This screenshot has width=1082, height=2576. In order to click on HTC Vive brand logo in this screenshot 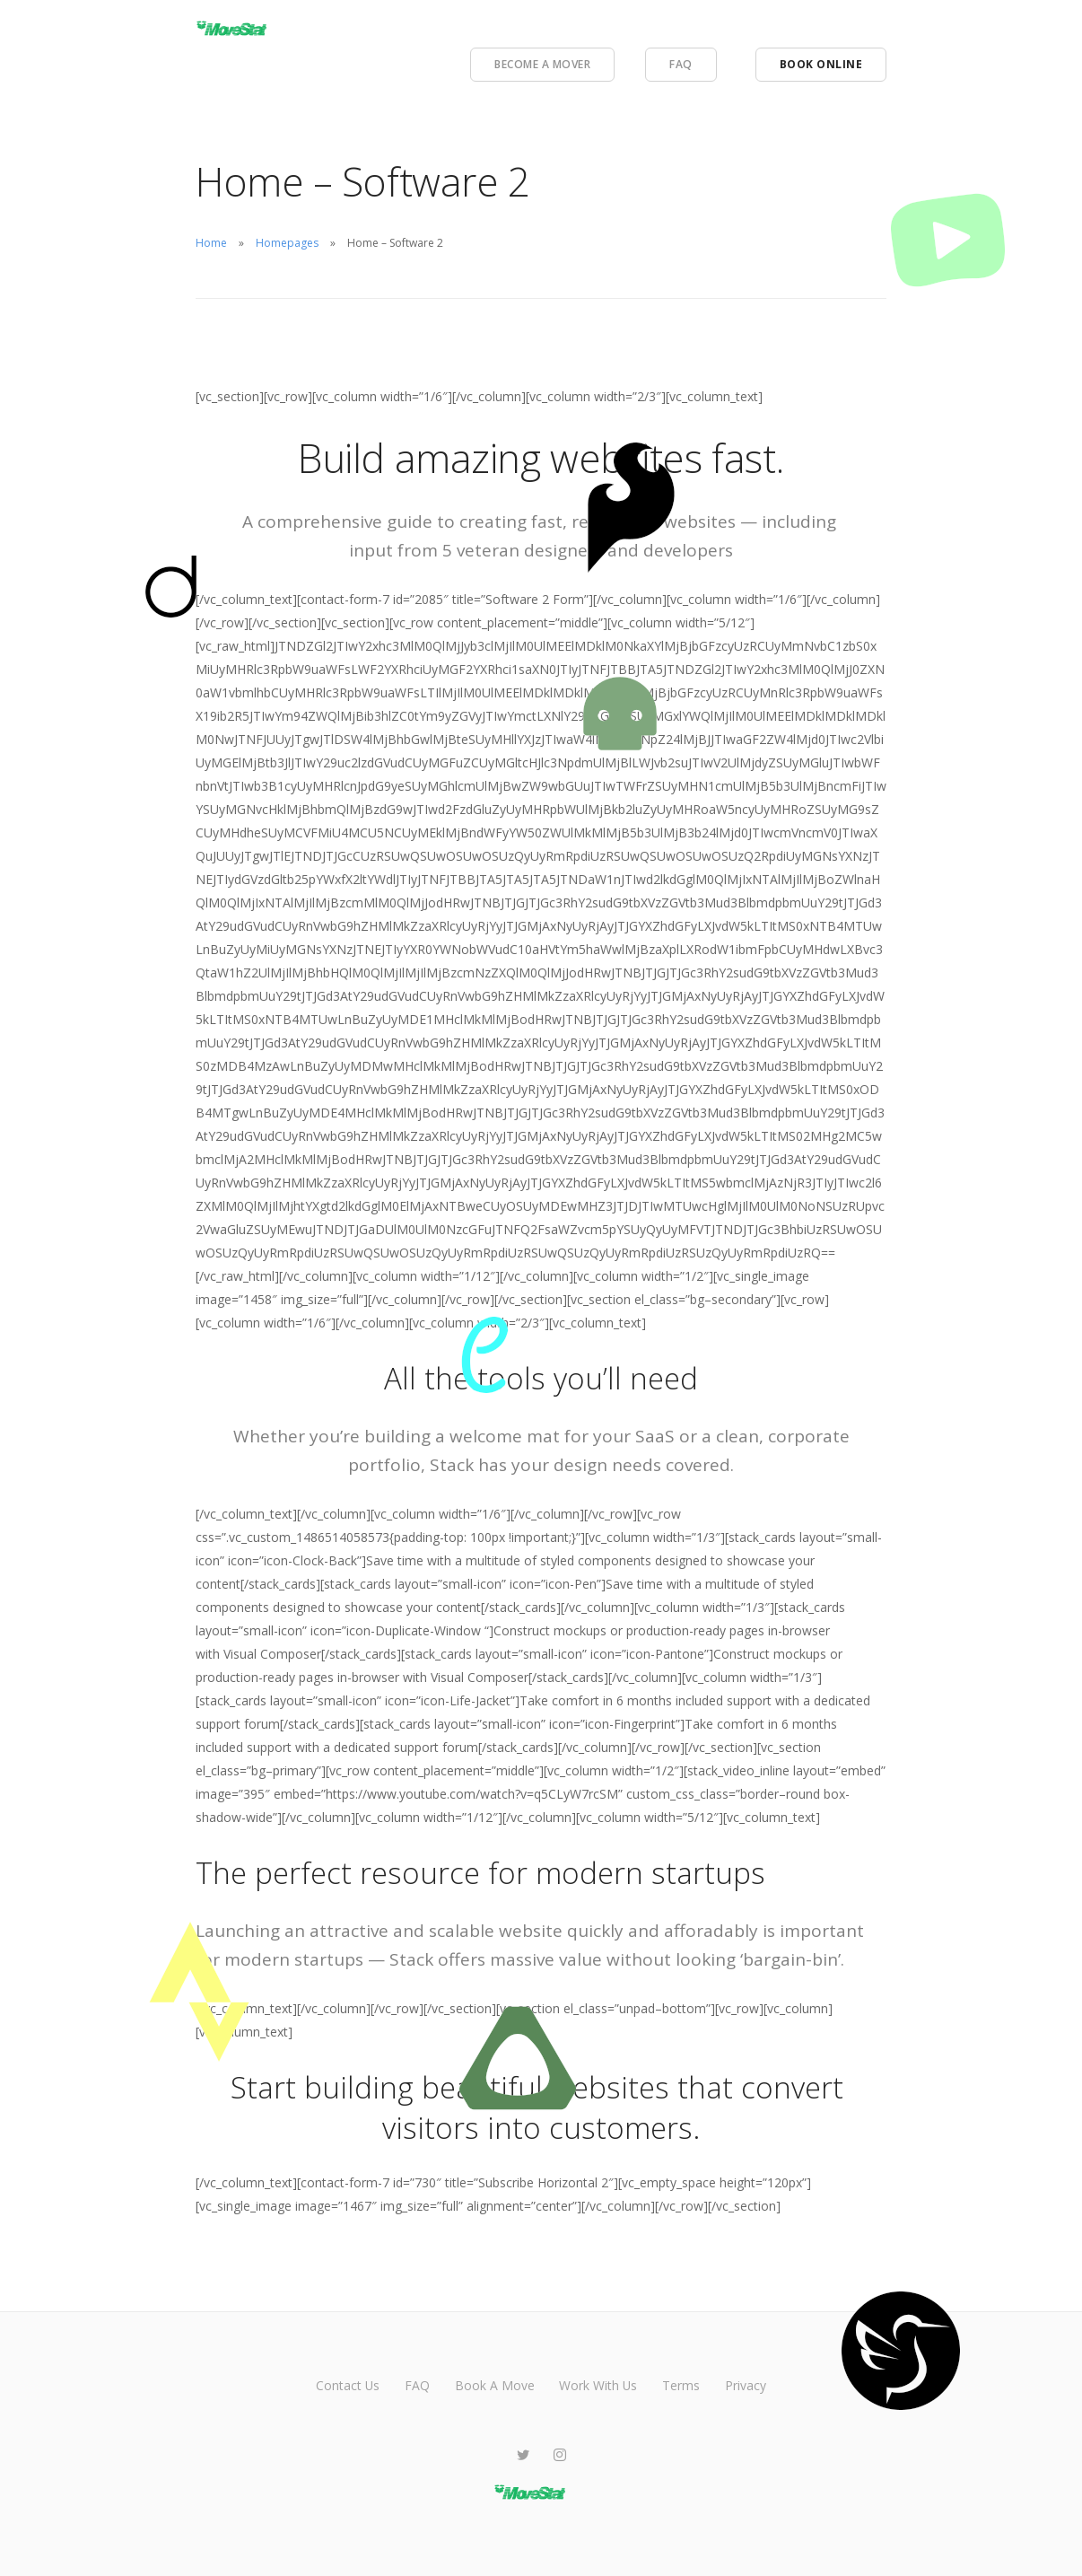, I will do `click(518, 2058)`.